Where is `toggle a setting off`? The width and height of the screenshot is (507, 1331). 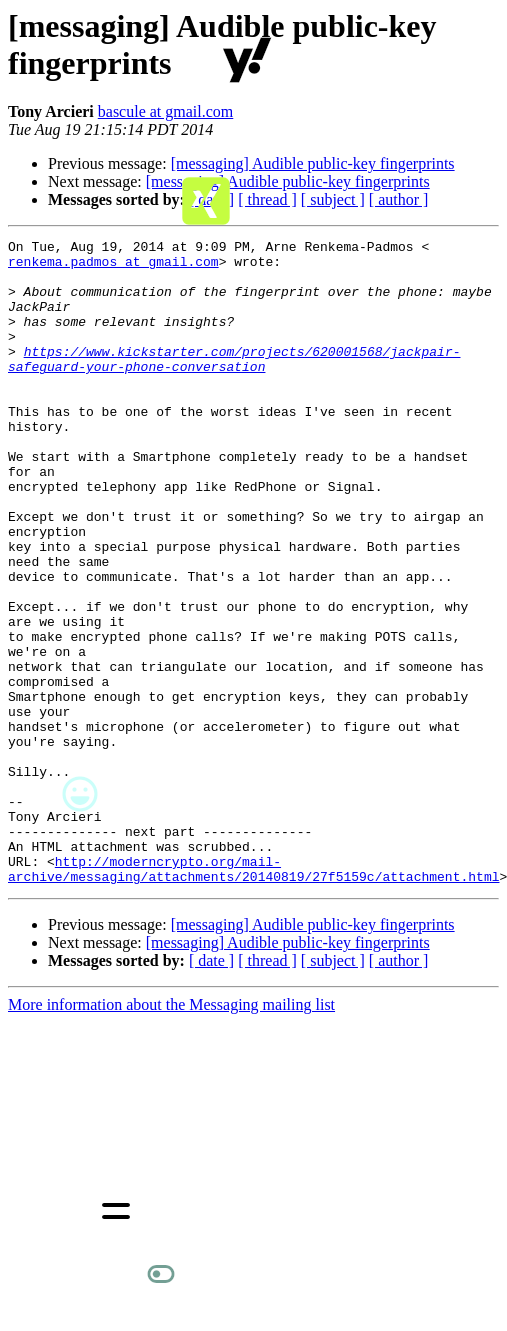
toggle a setting off is located at coordinates (161, 1274).